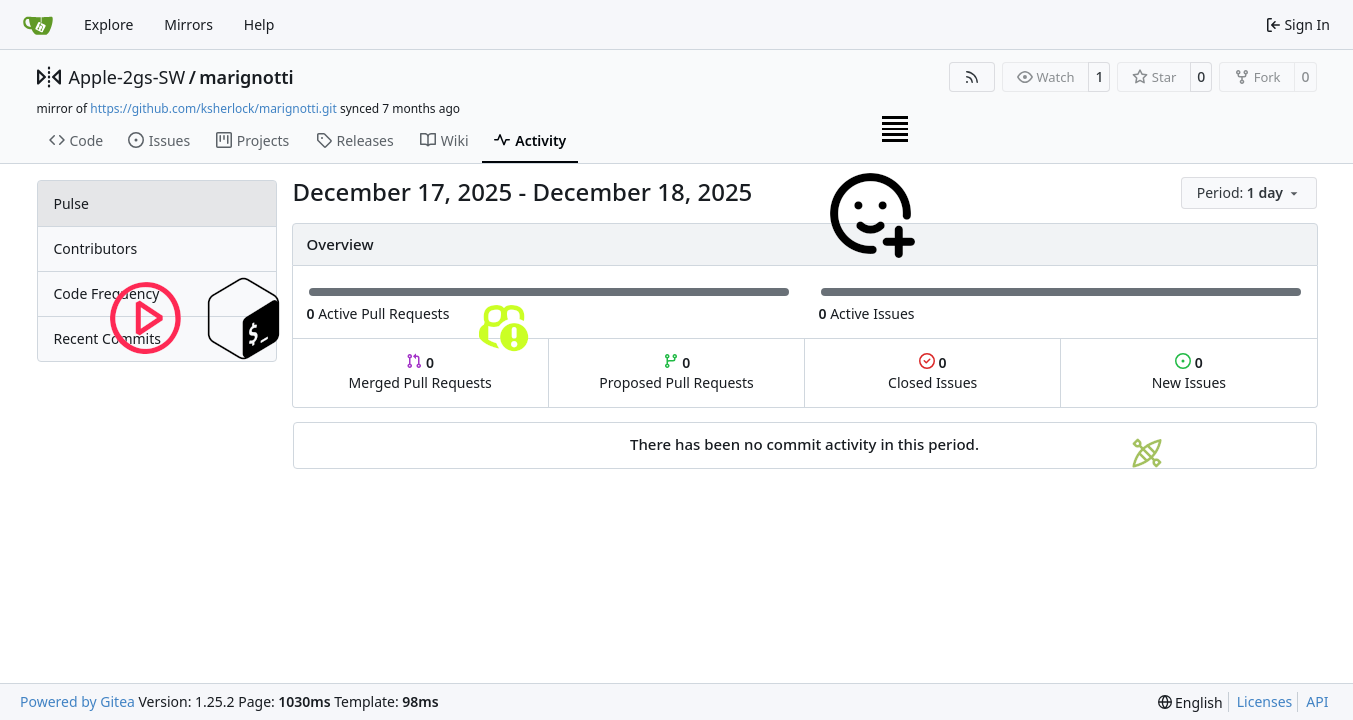  I want to click on play media or start video playback, so click(146, 318).